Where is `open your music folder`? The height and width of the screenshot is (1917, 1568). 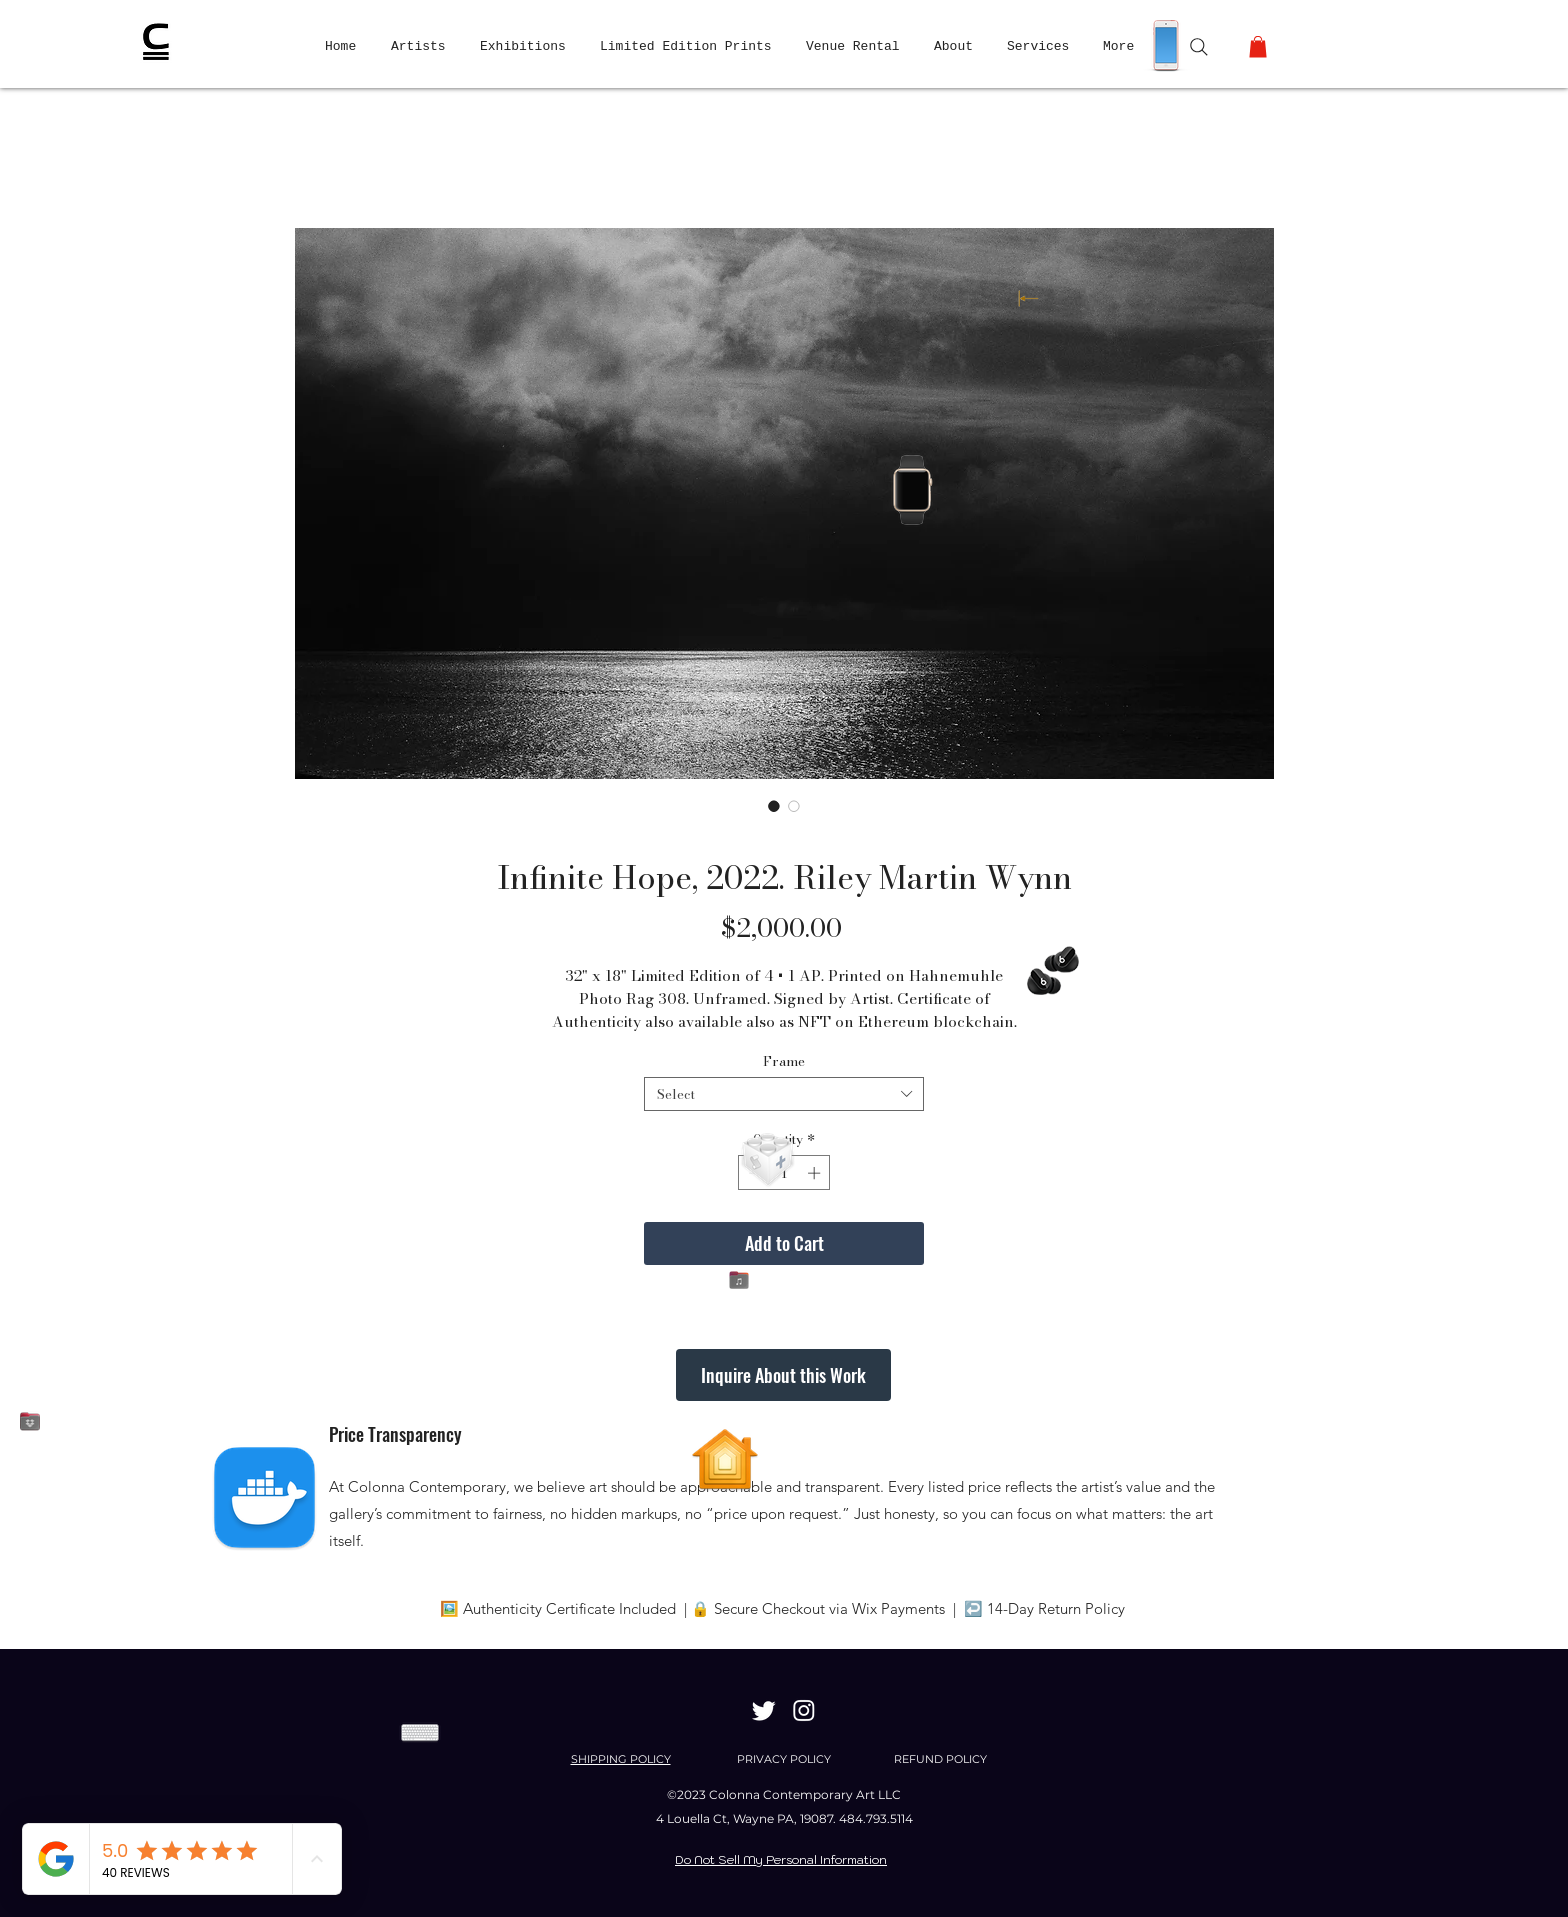
open your music folder is located at coordinates (739, 1280).